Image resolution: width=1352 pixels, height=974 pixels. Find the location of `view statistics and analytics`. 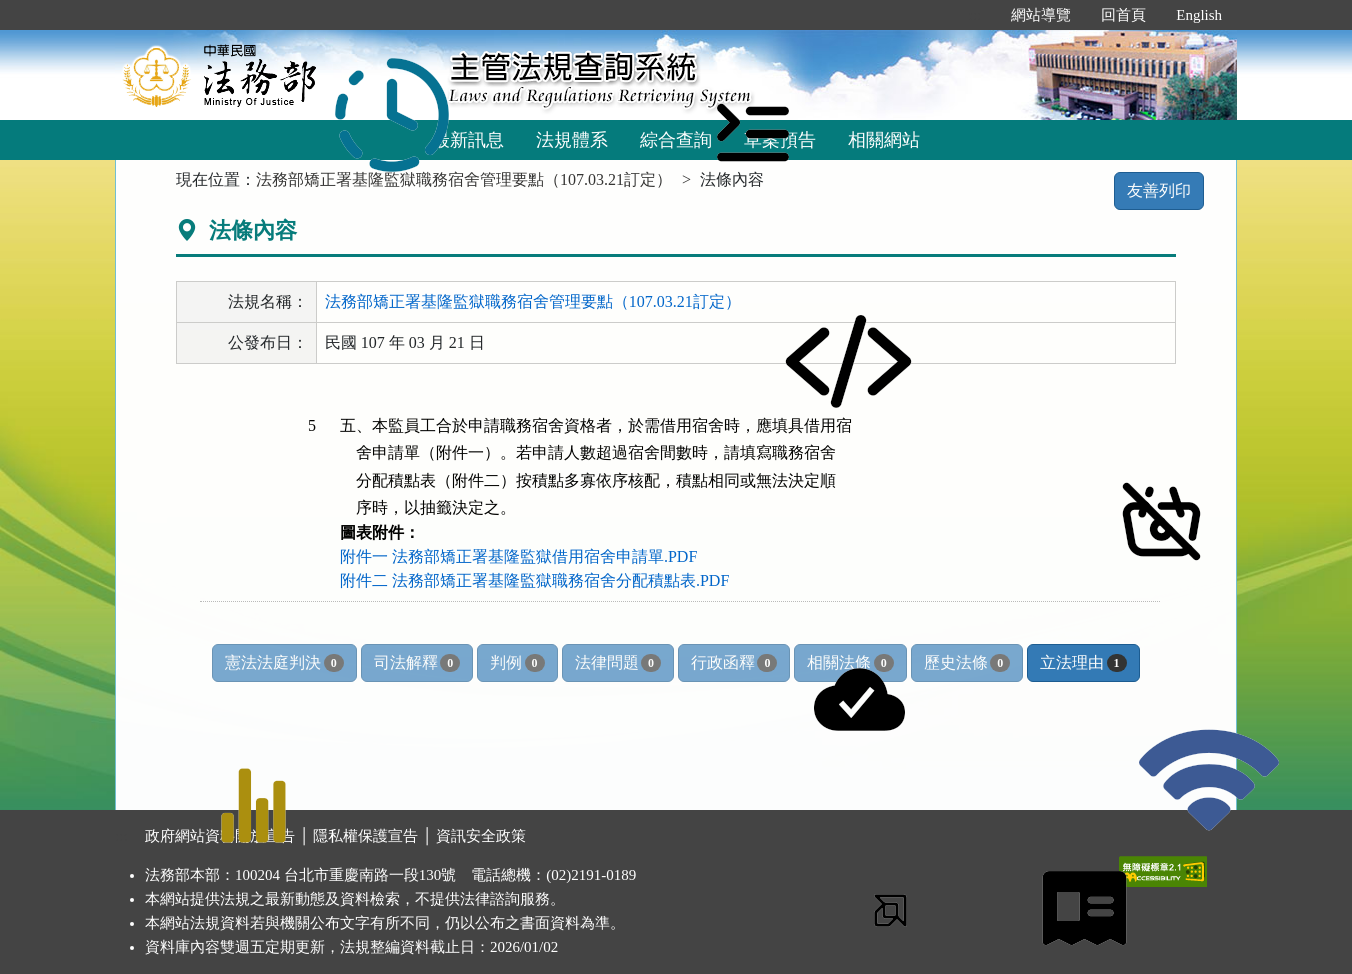

view statistics and analytics is located at coordinates (253, 805).